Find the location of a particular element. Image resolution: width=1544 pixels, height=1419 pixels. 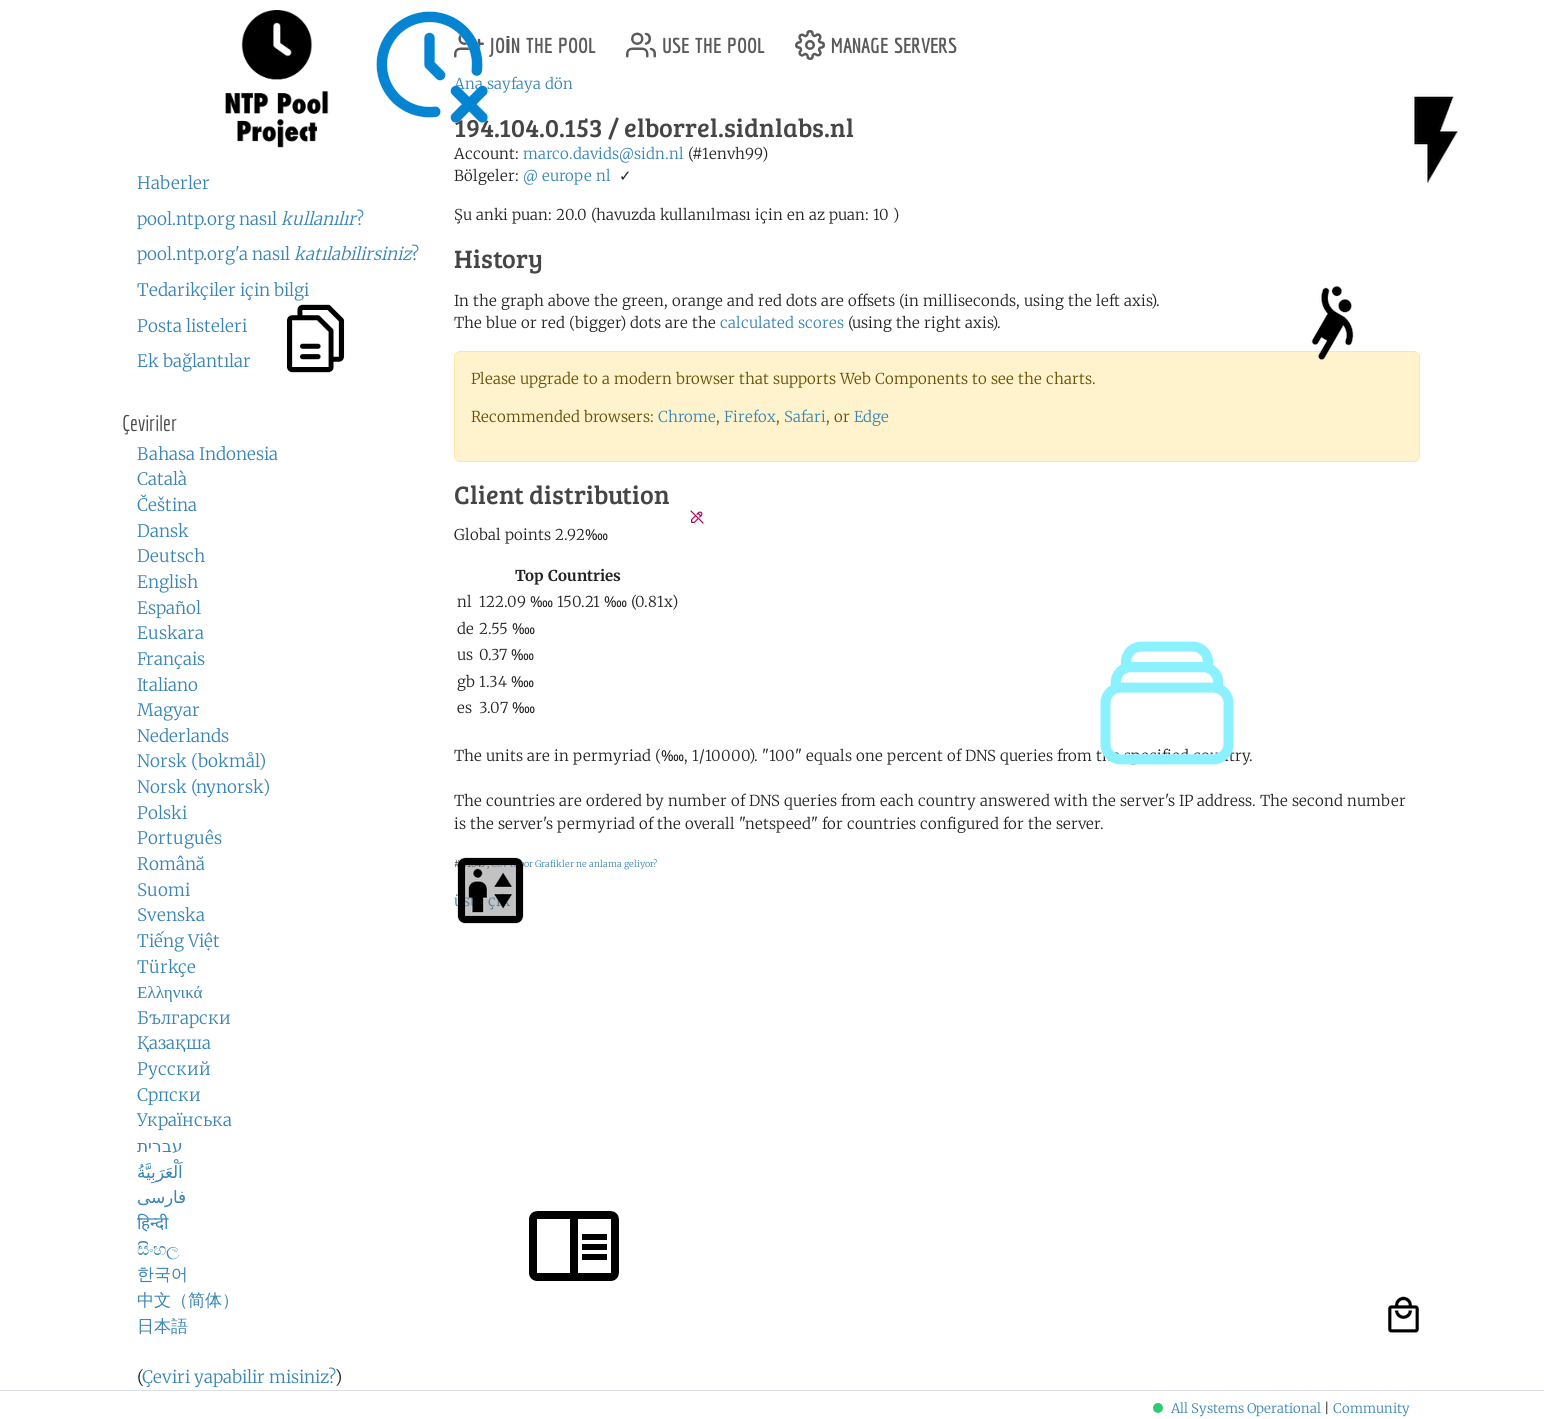

cancel a scheduled event or timer is located at coordinates (429, 64).